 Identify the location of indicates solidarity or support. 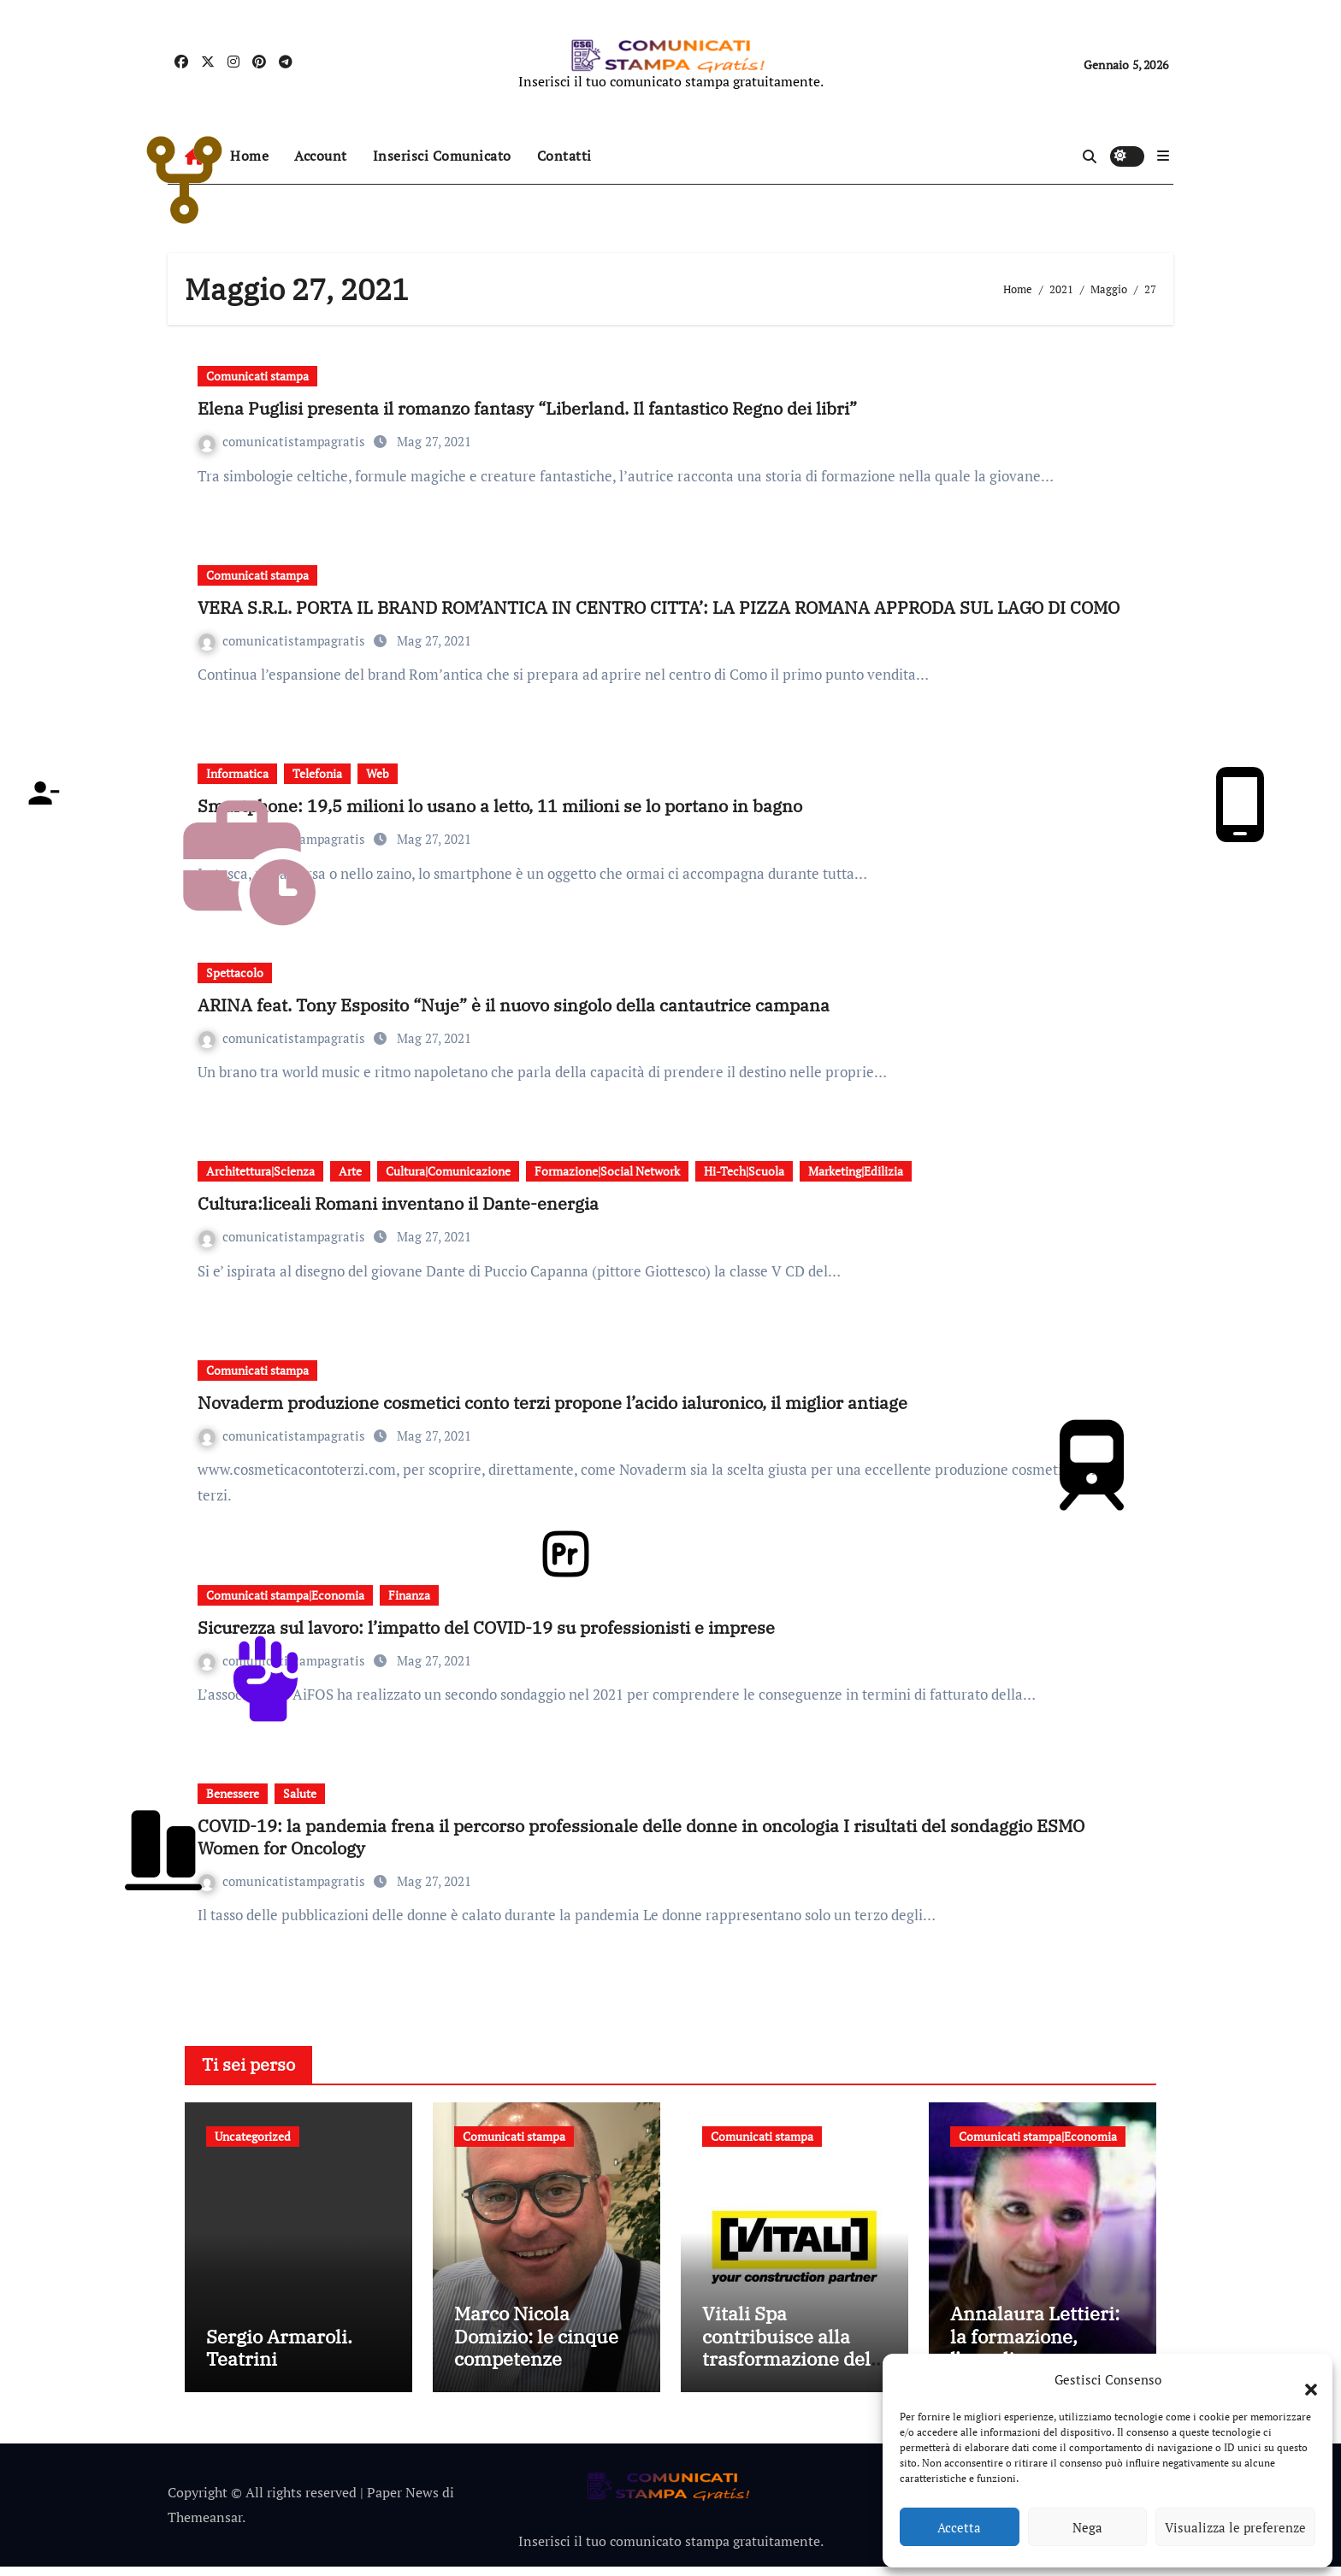
(265, 1678).